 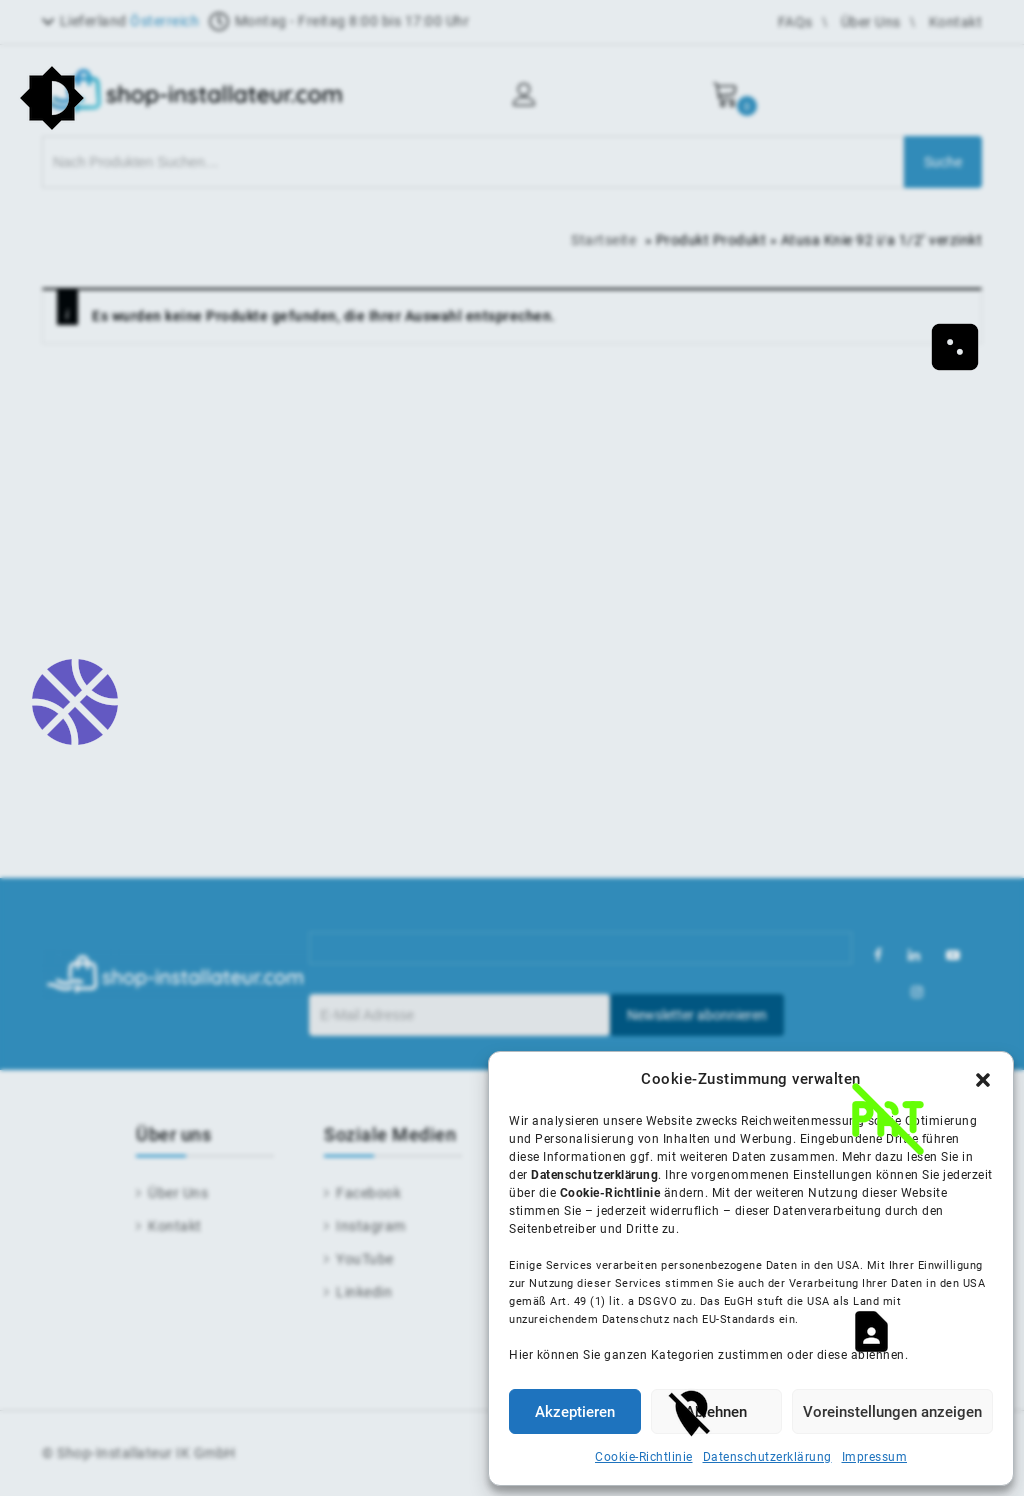 What do you see at coordinates (888, 1119) in the screenshot?
I see `http patch request disabled or unavailable` at bounding box center [888, 1119].